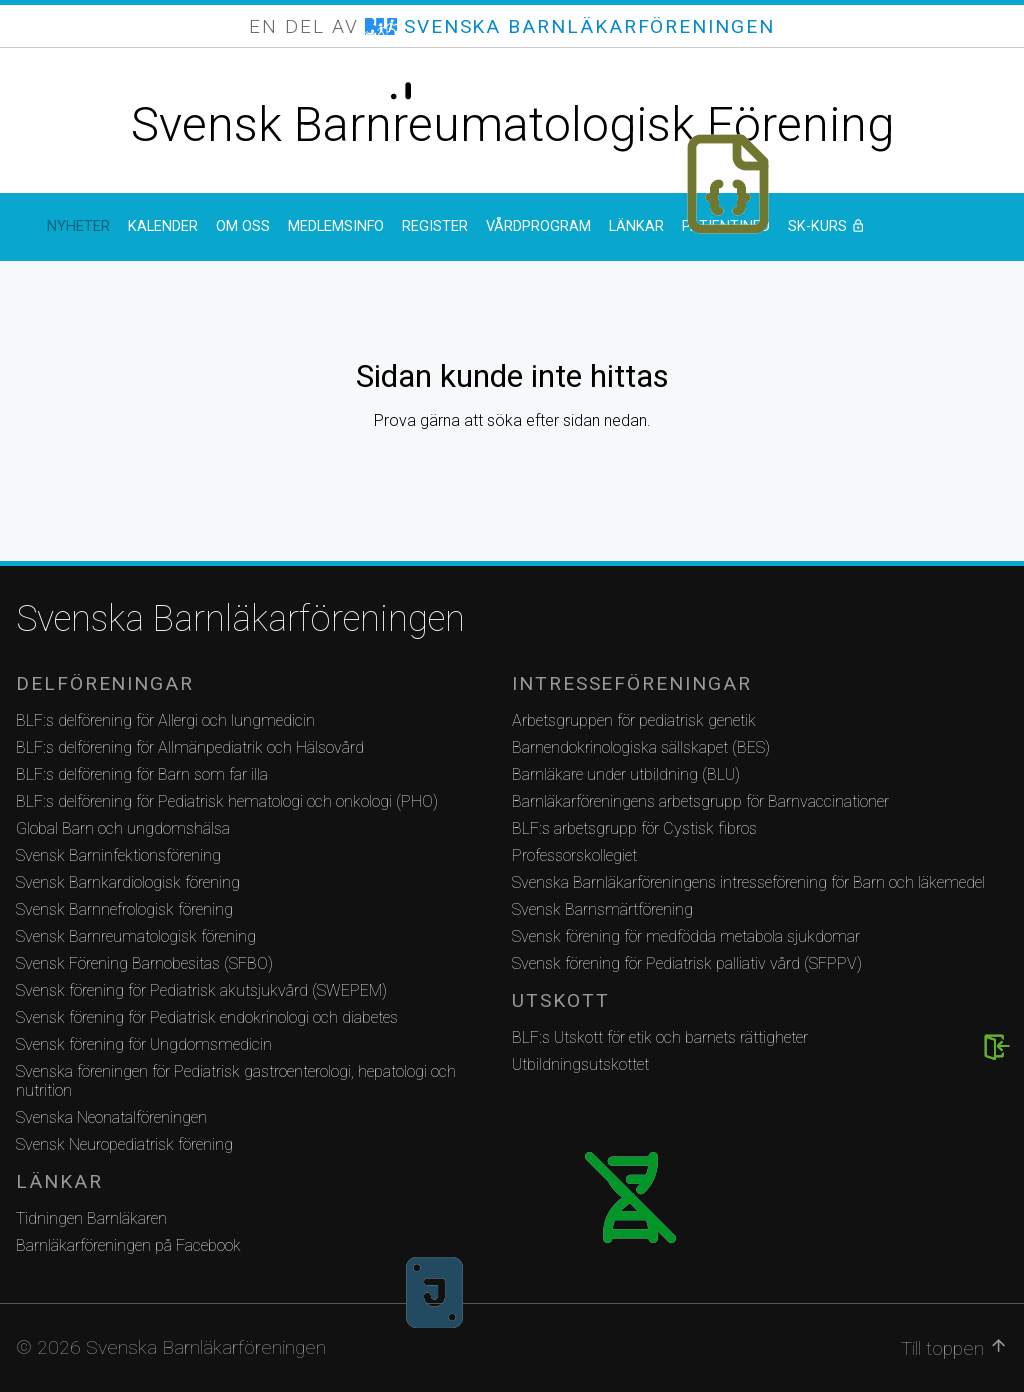 This screenshot has height=1392, width=1024. What do you see at coordinates (422, 73) in the screenshot?
I see `indicates weak signal strength` at bounding box center [422, 73].